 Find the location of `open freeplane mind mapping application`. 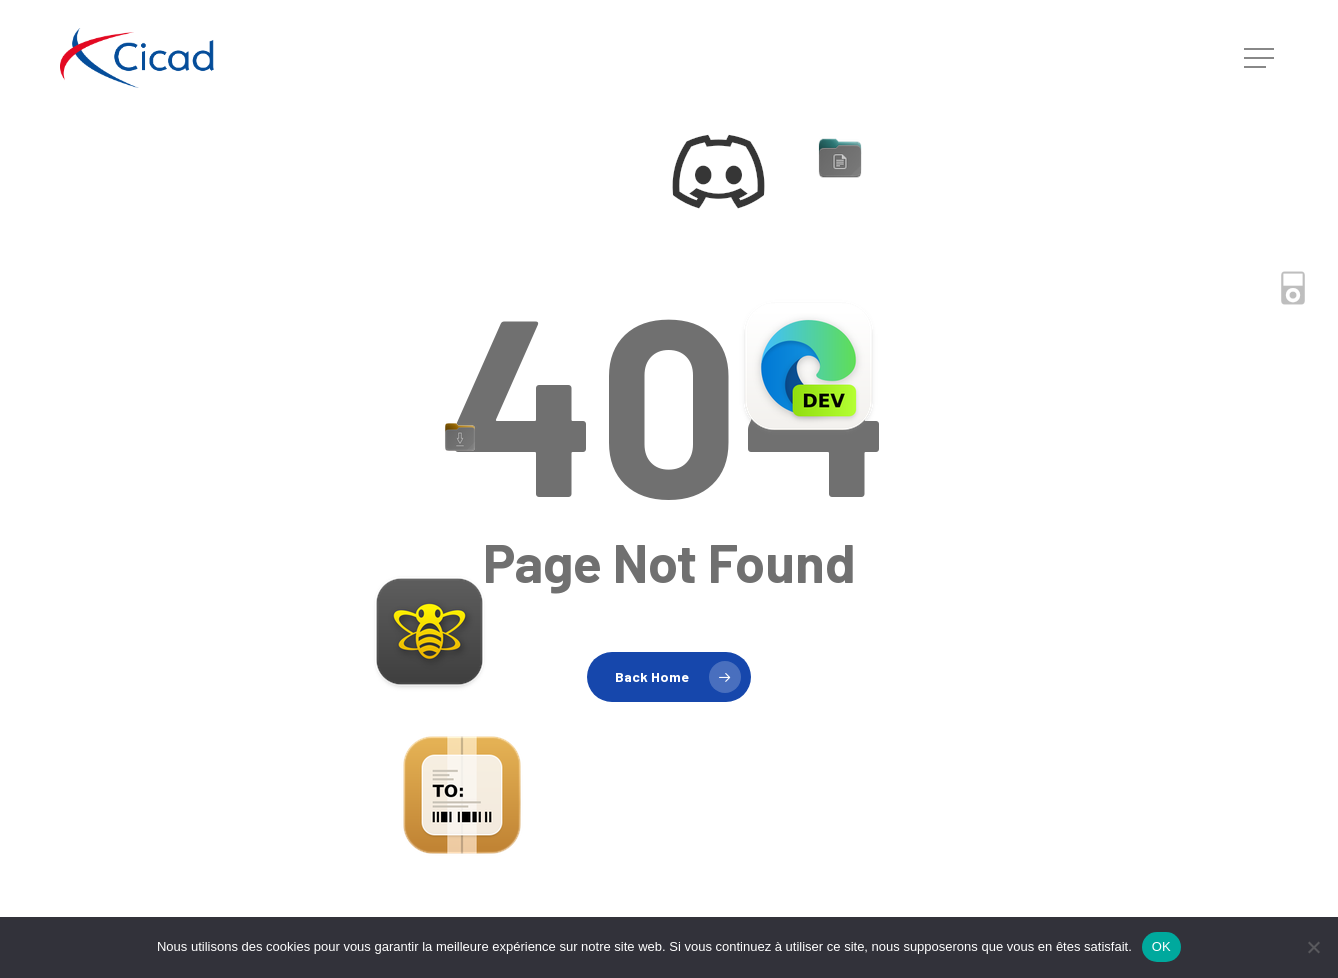

open freeplane mind mapping application is located at coordinates (429, 631).